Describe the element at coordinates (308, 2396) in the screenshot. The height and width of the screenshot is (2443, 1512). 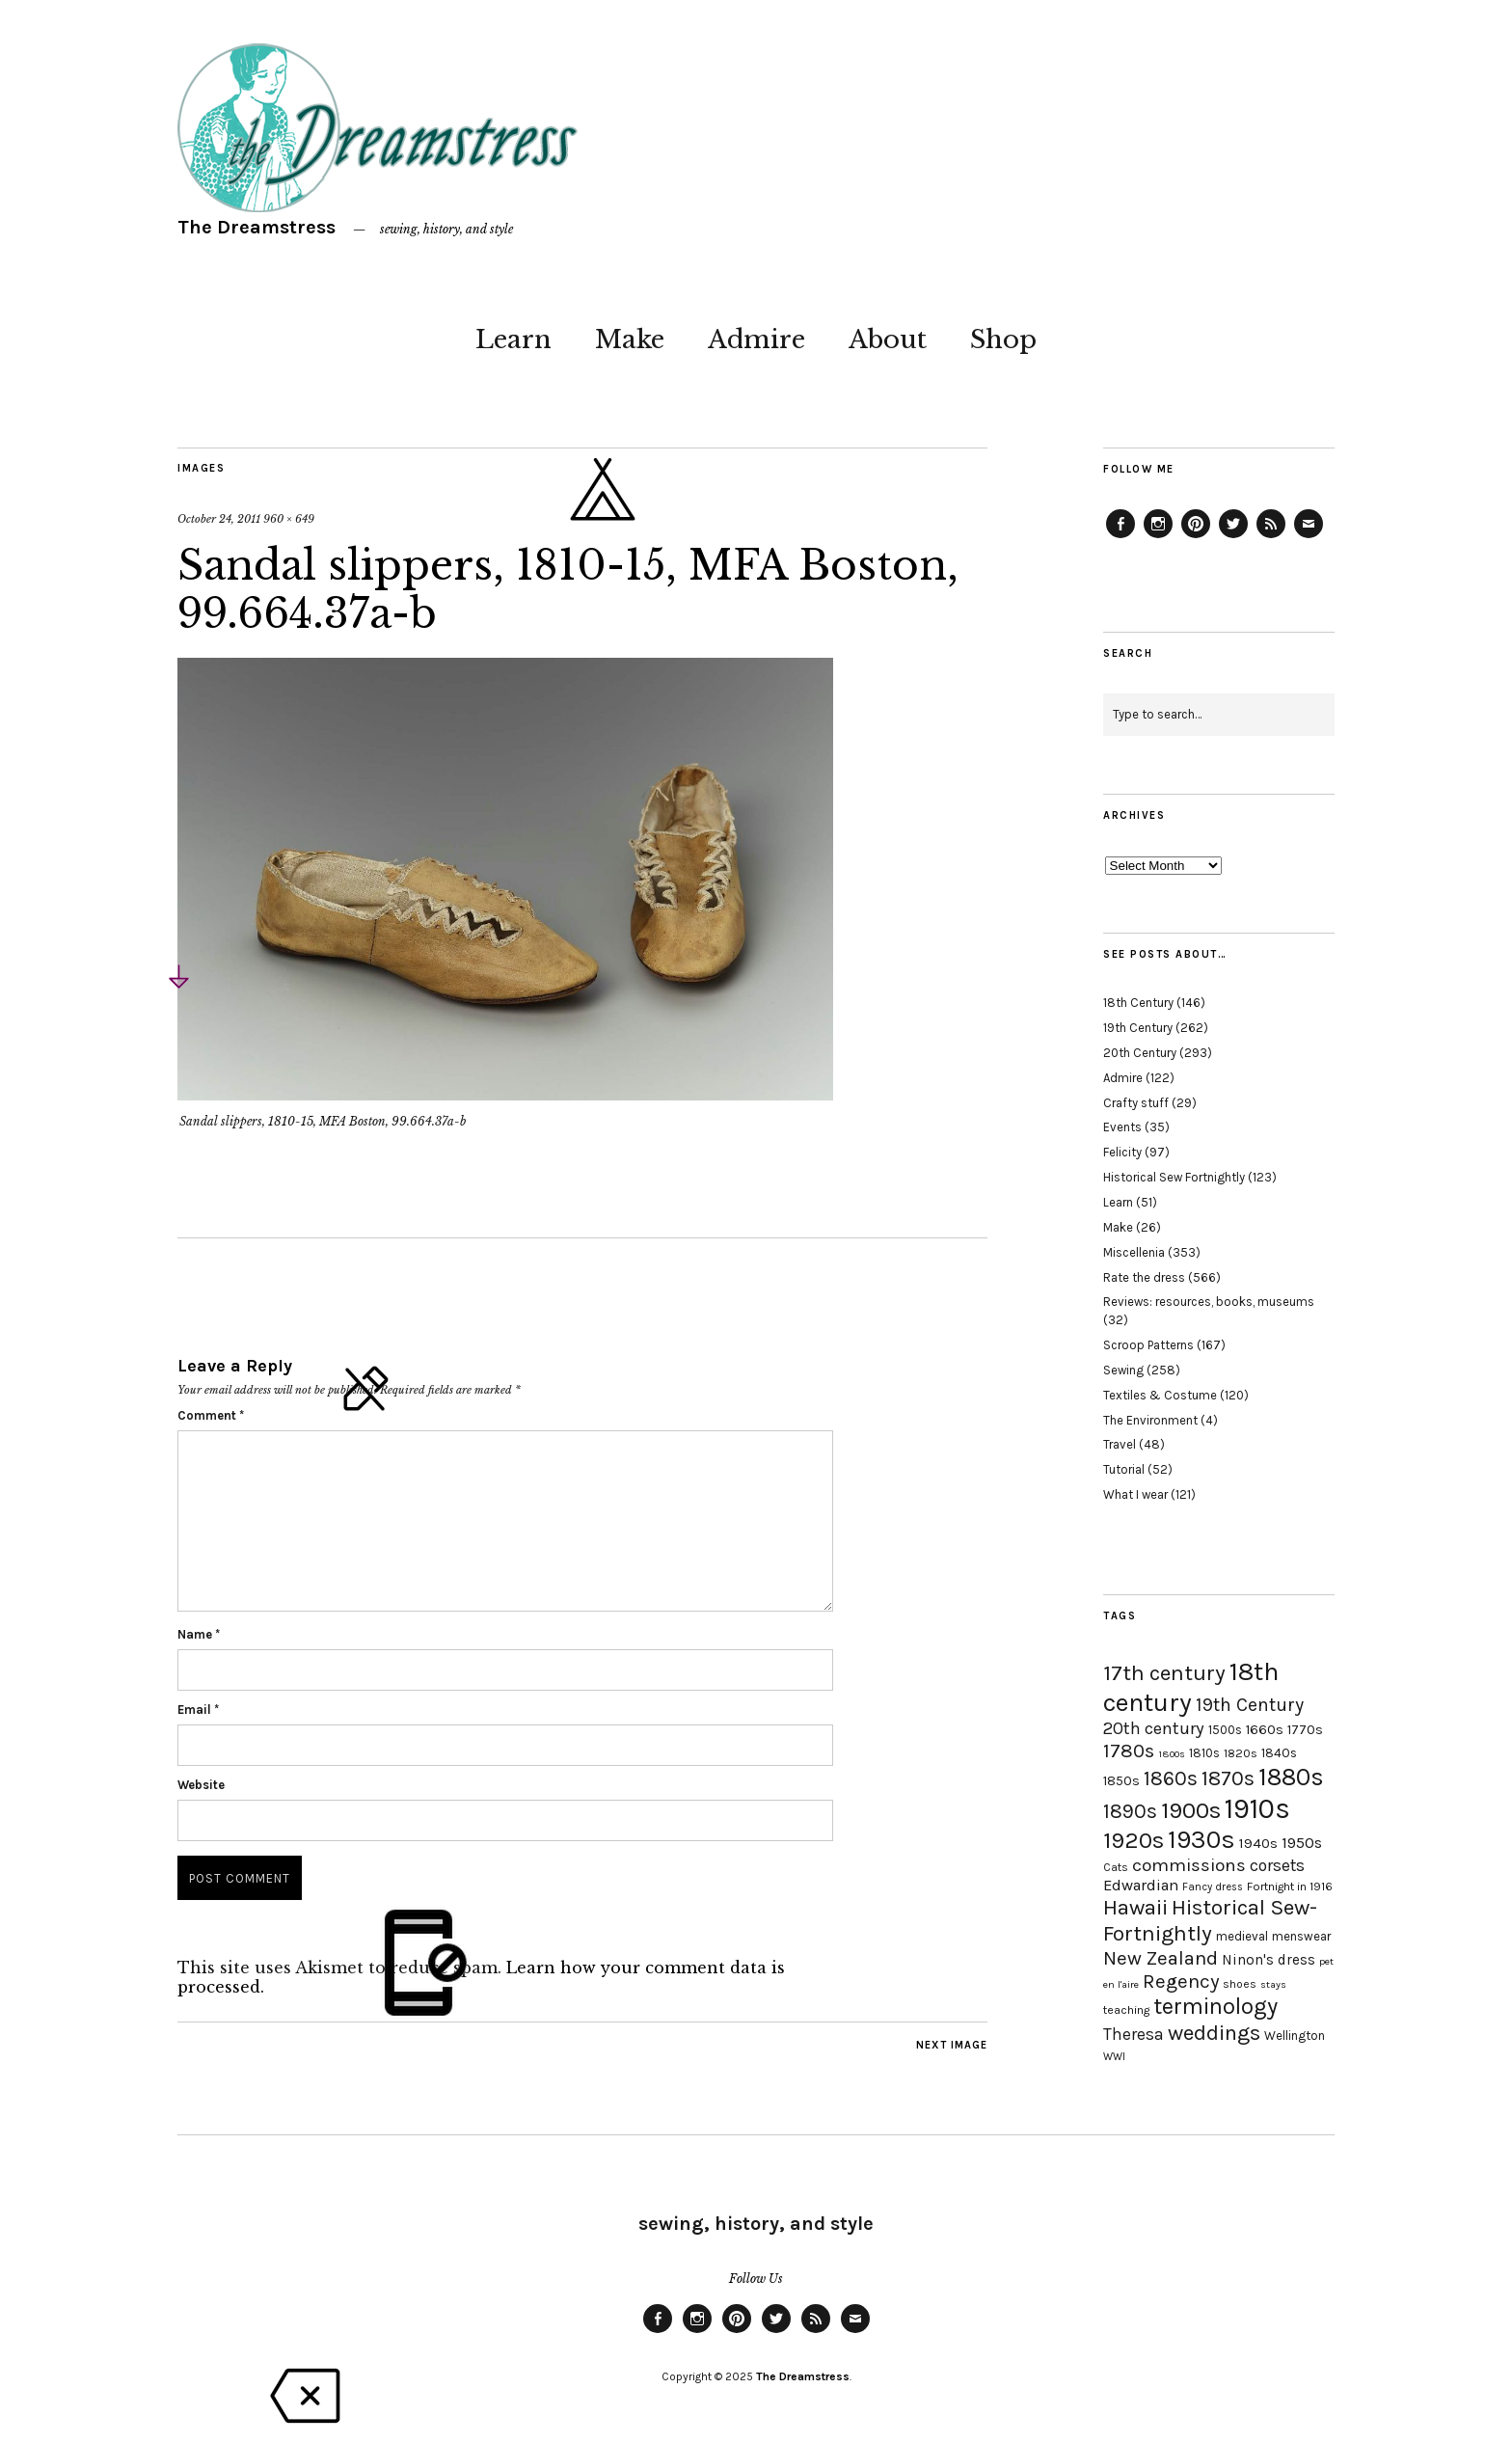
I see `delete the last character entered` at that location.